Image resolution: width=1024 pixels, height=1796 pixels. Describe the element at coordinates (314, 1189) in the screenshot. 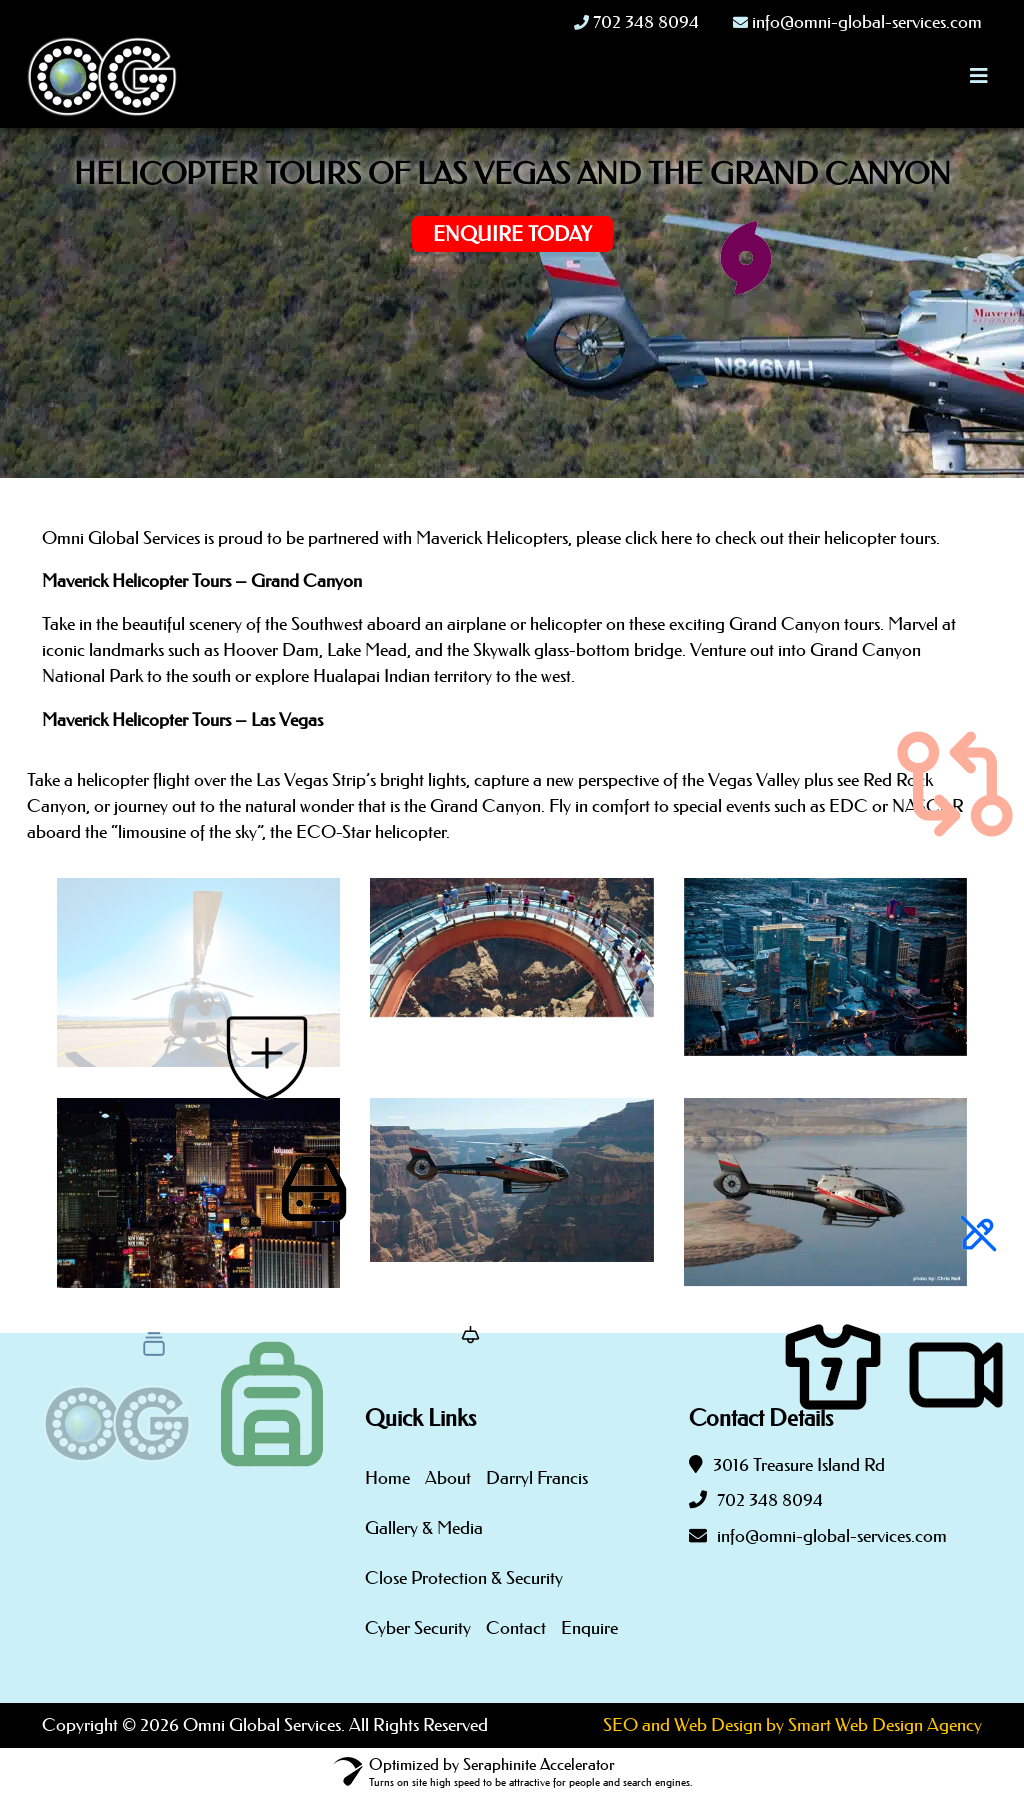

I see `access storage or drive settings` at that location.